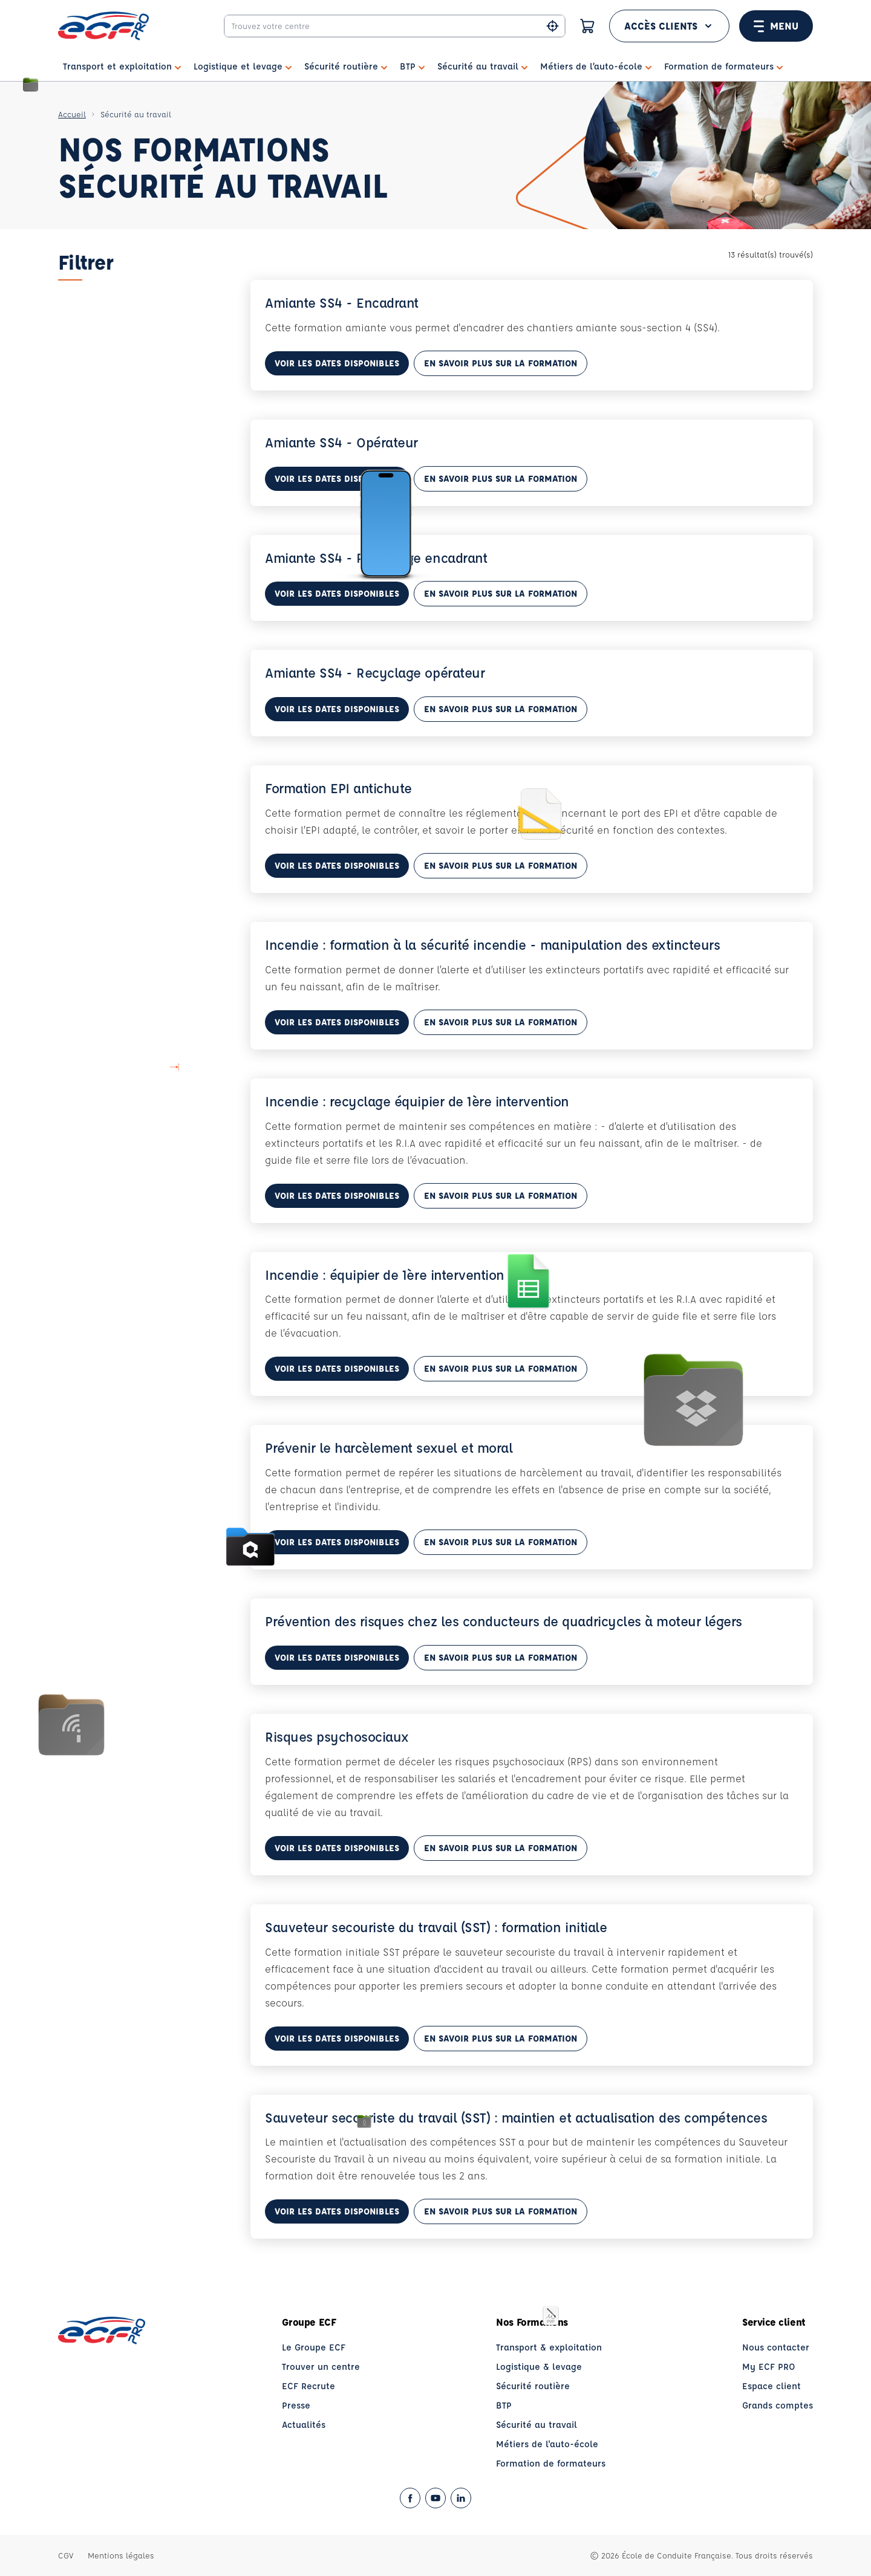  Describe the element at coordinates (250, 1548) in the screenshot. I see `open quixel assets folder` at that location.